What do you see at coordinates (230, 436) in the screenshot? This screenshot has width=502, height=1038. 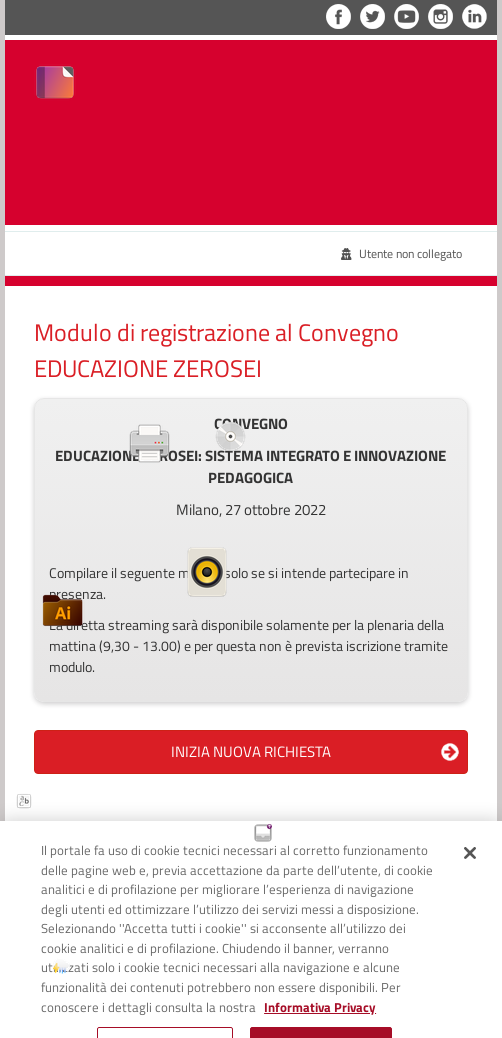 I see `access CD/DVD drive contents` at bounding box center [230, 436].